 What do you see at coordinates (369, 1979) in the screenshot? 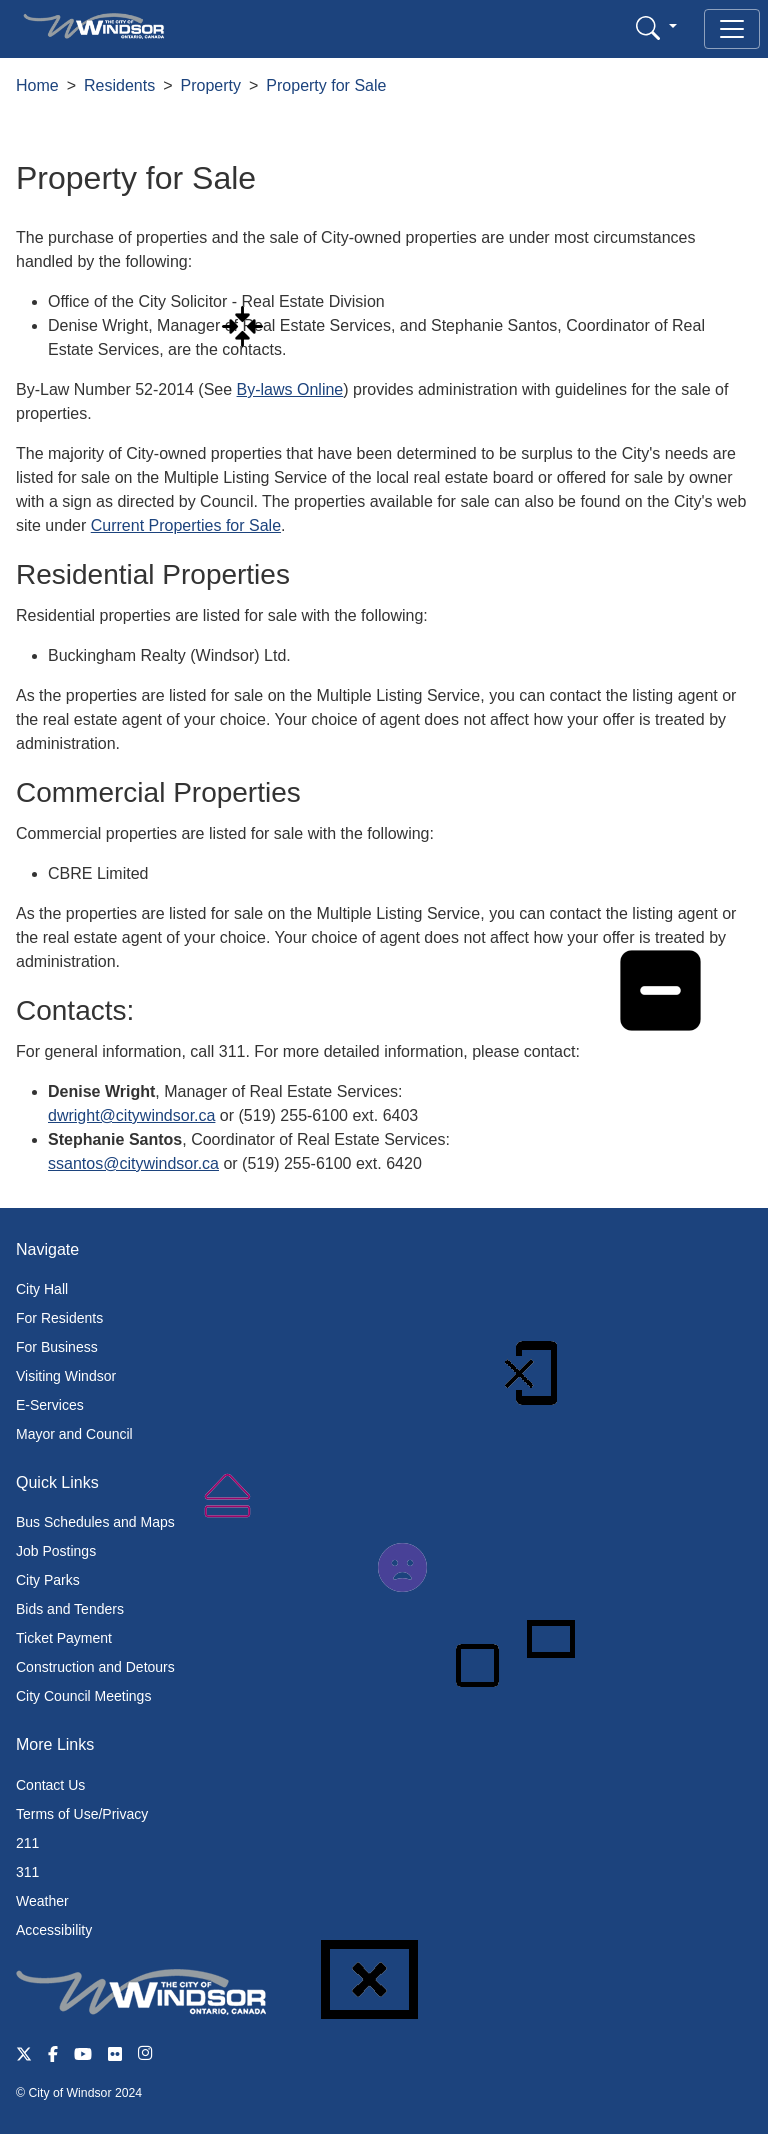
I see `cancel or close a presentation` at bounding box center [369, 1979].